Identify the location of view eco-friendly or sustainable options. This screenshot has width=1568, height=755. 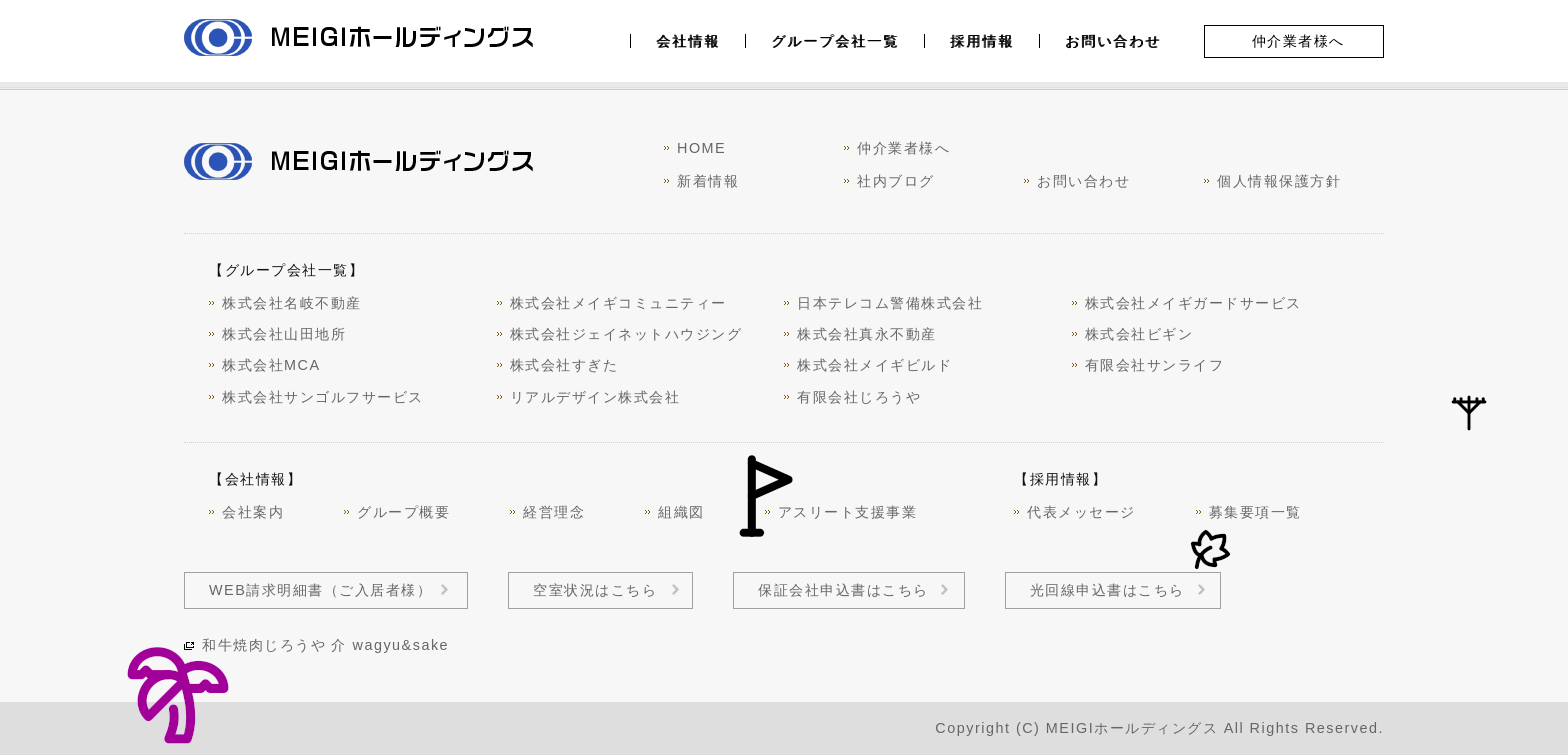
(1210, 549).